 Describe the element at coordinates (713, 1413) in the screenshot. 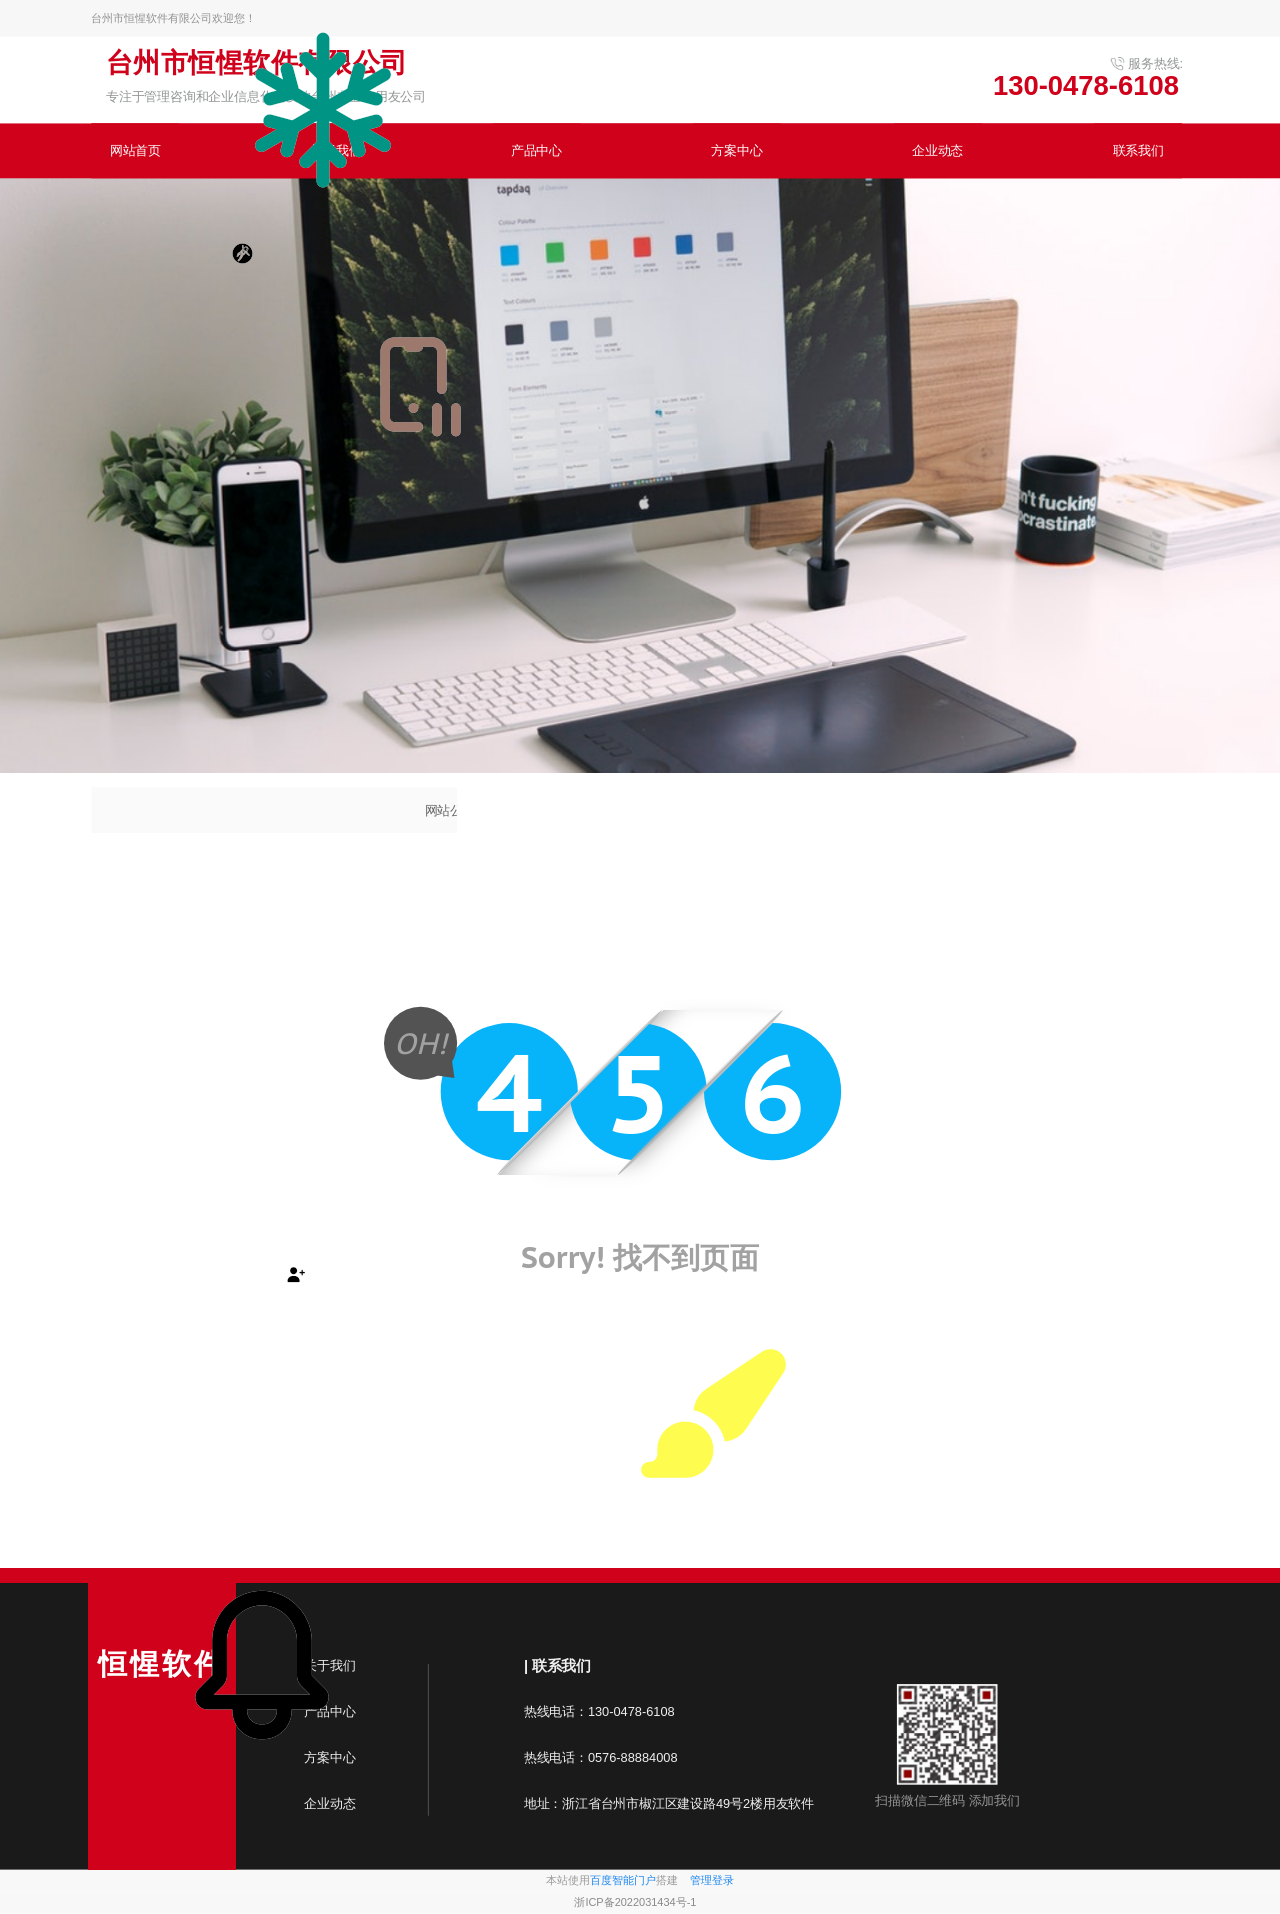

I see `access drawing or painting tools` at that location.